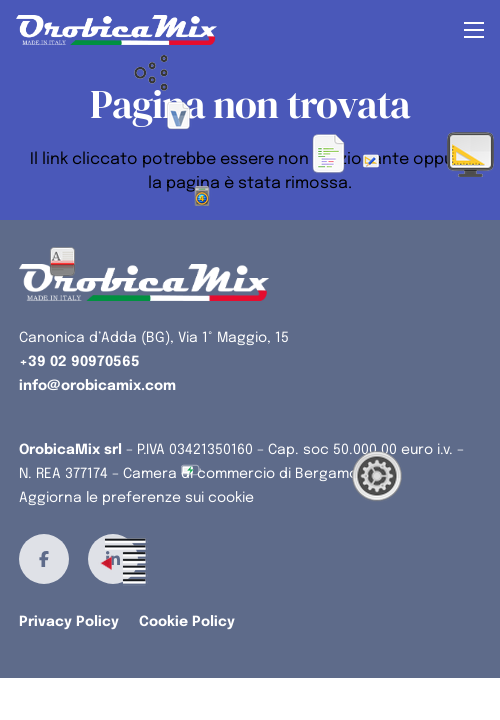 This screenshot has height=720, width=500. What do you see at coordinates (202, 196) in the screenshot?
I see `access RAID 4 storage configuration settings` at bounding box center [202, 196].